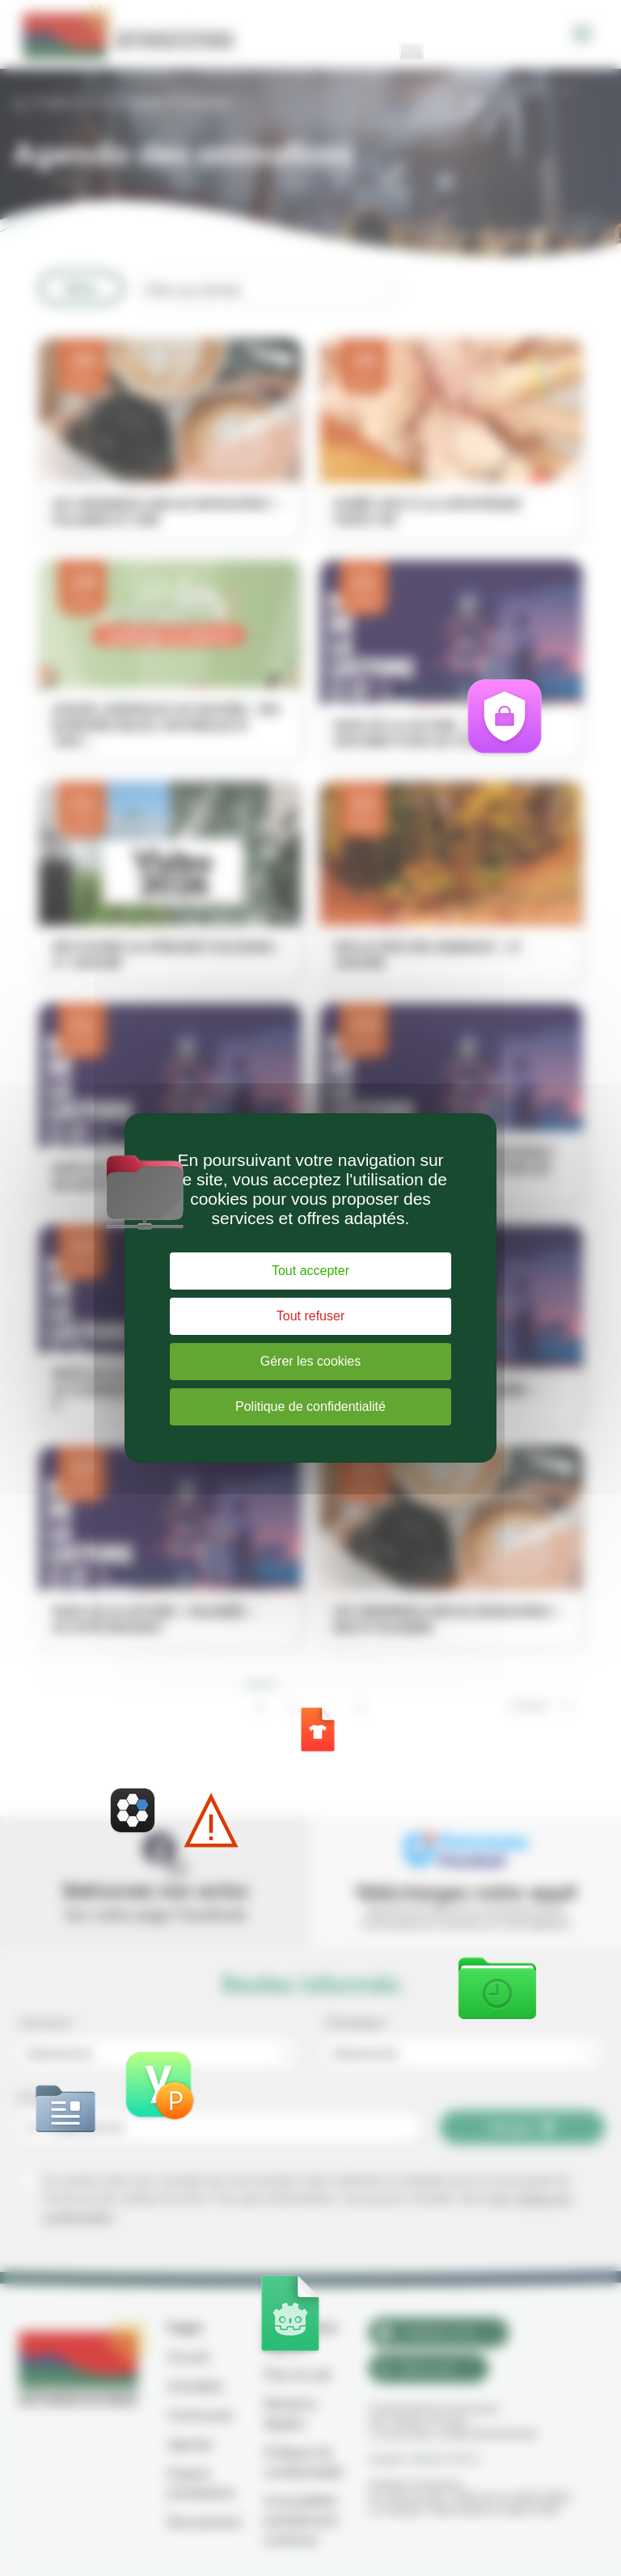 This screenshot has height=2576, width=621. Describe the element at coordinates (412, 51) in the screenshot. I see `external trackpad or touchpad device` at that location.